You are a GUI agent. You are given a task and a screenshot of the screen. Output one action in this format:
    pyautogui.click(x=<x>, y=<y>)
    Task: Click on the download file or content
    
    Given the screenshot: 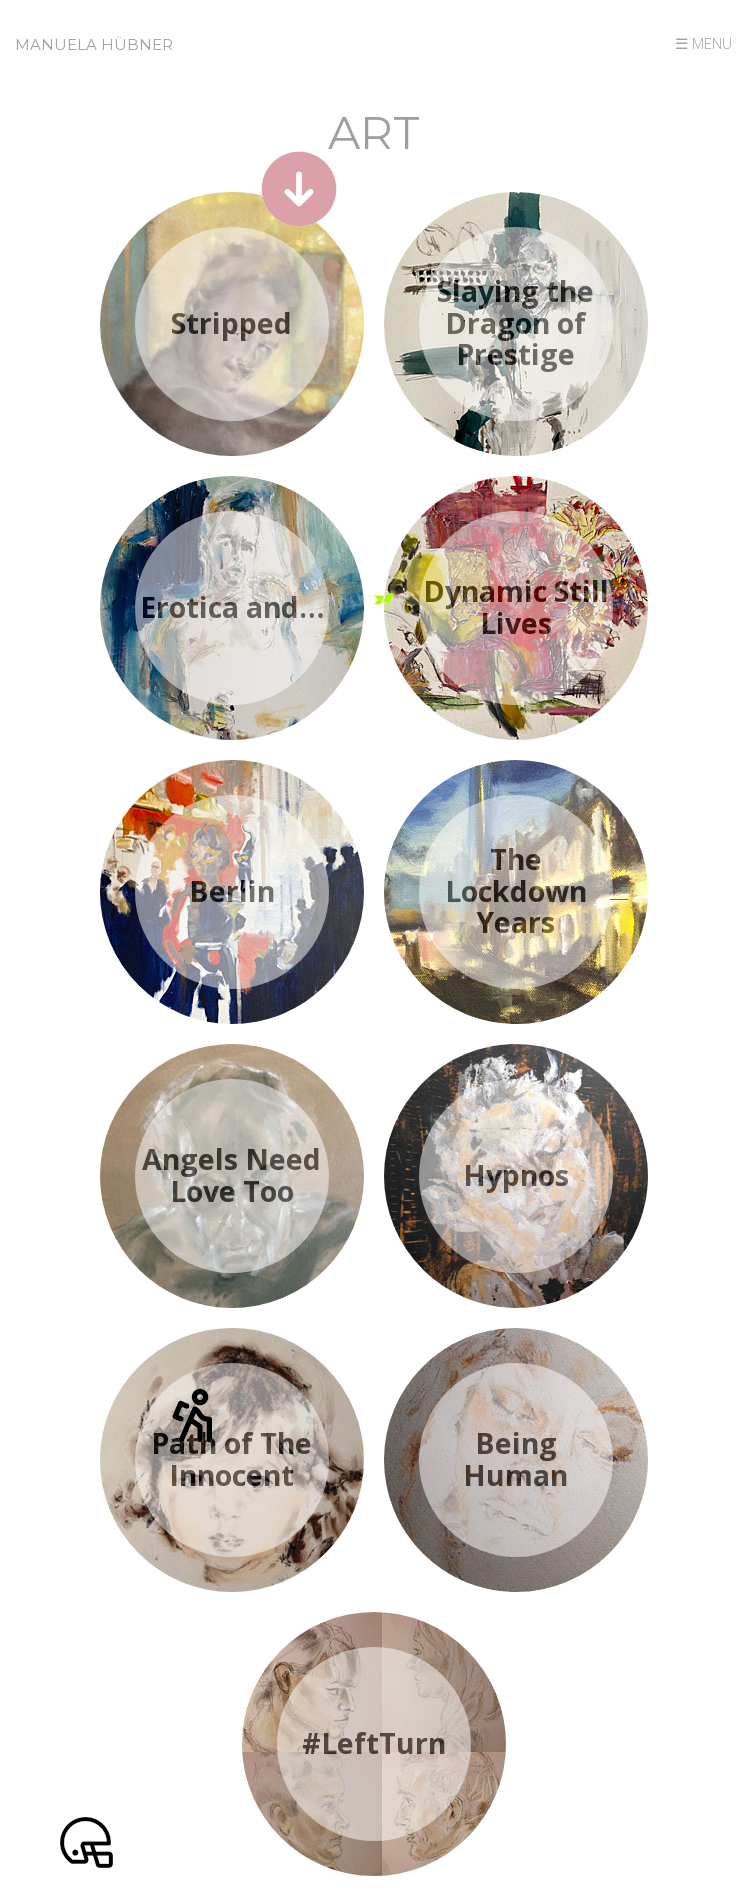 What is the action you would take?
    pyautogui.click(x=299, y=189)
    